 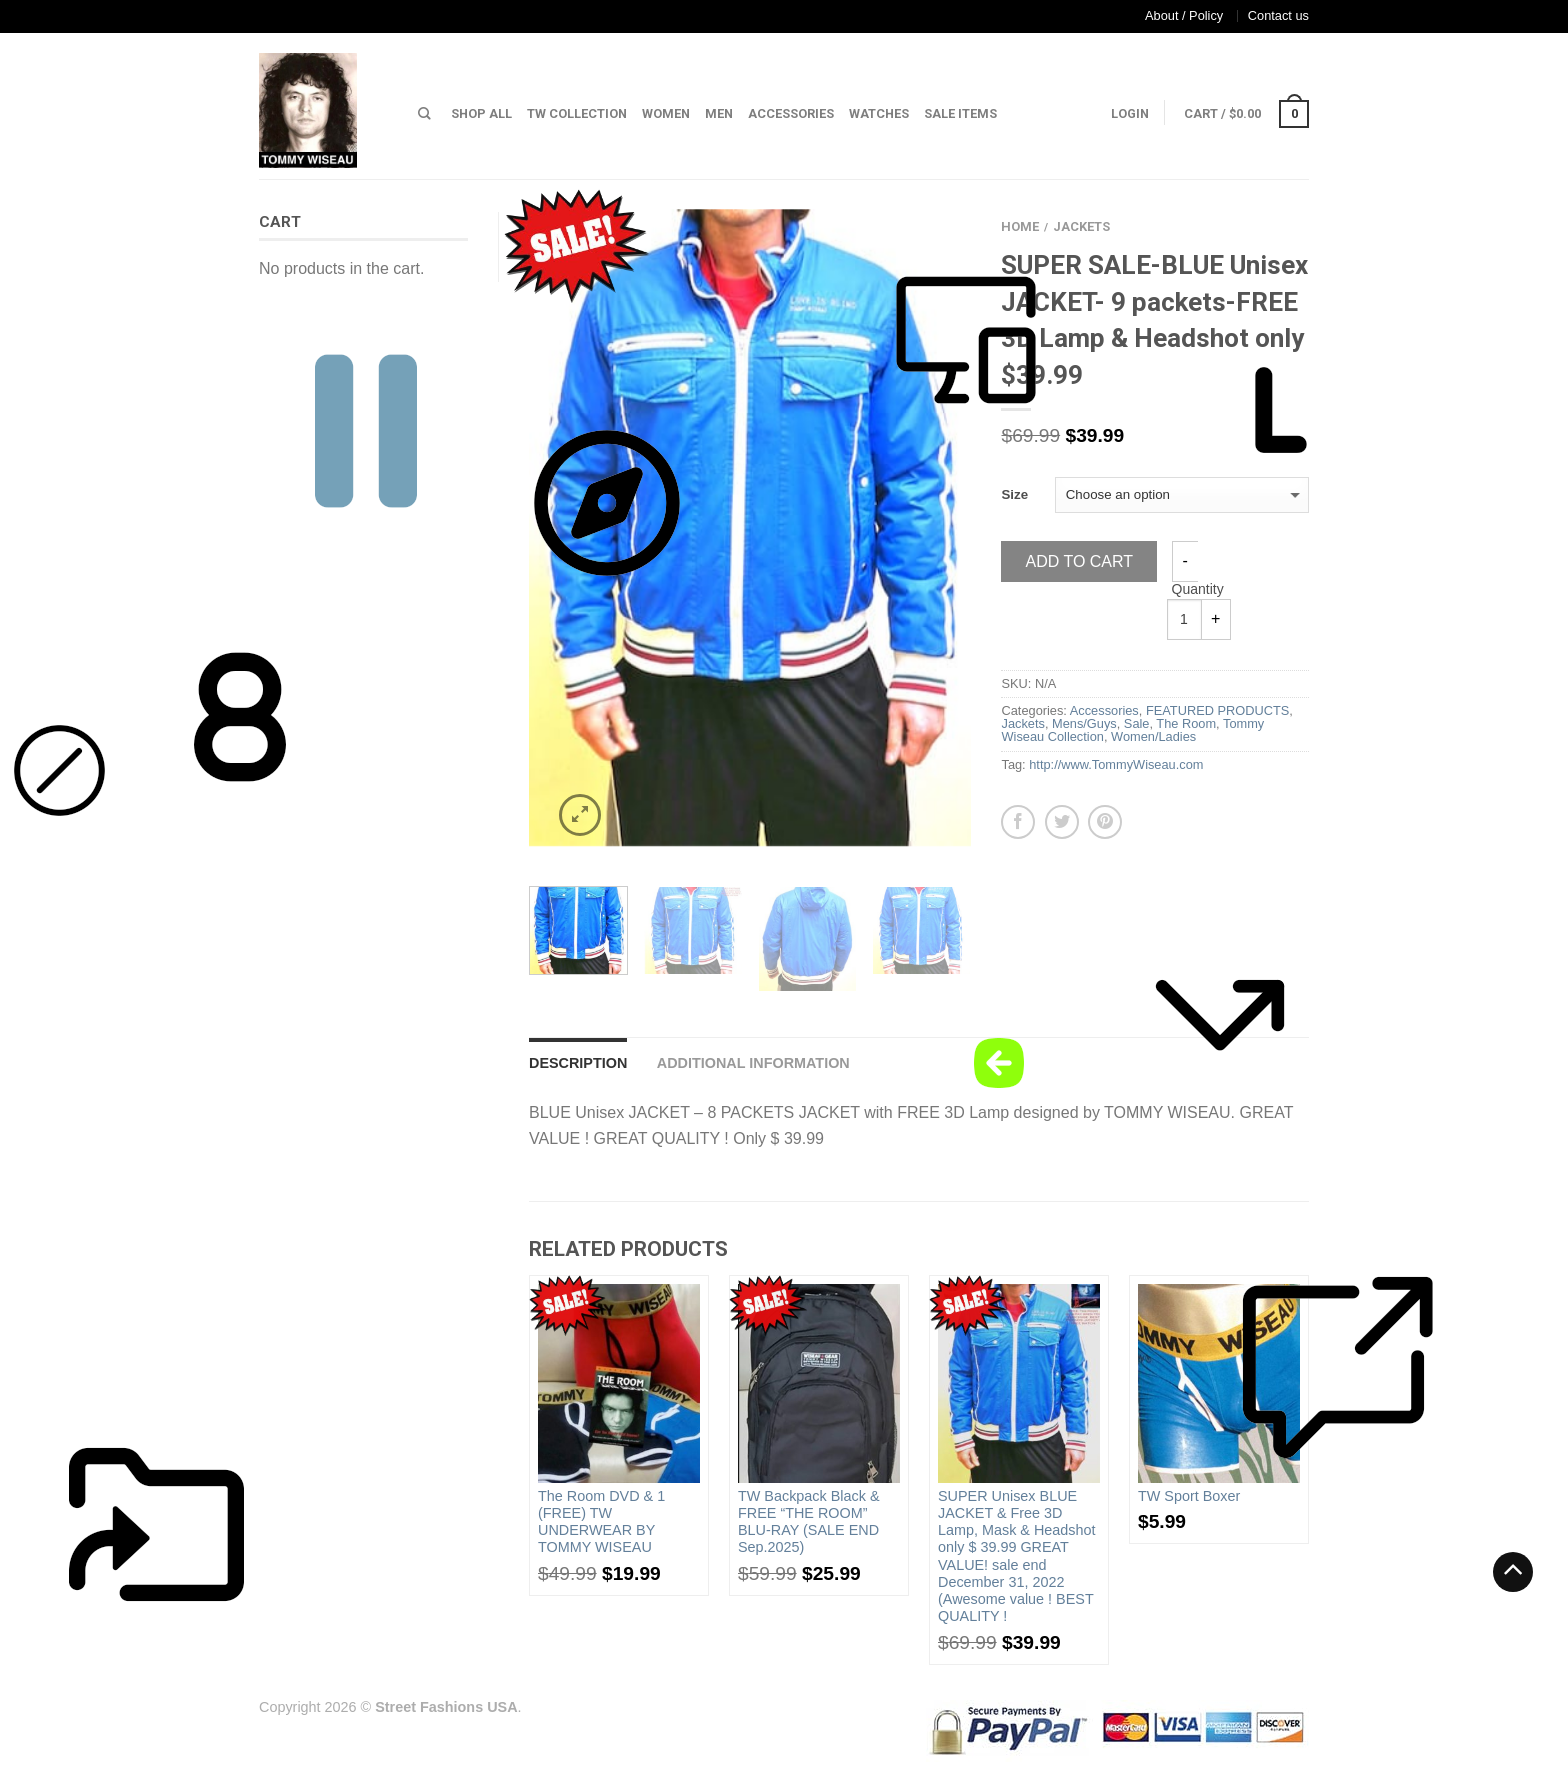 What do you see at coordinates (240, 717) in the screenshot?
I see `displays the number 8 in a list or ranking` at bounding box center [240, 717].